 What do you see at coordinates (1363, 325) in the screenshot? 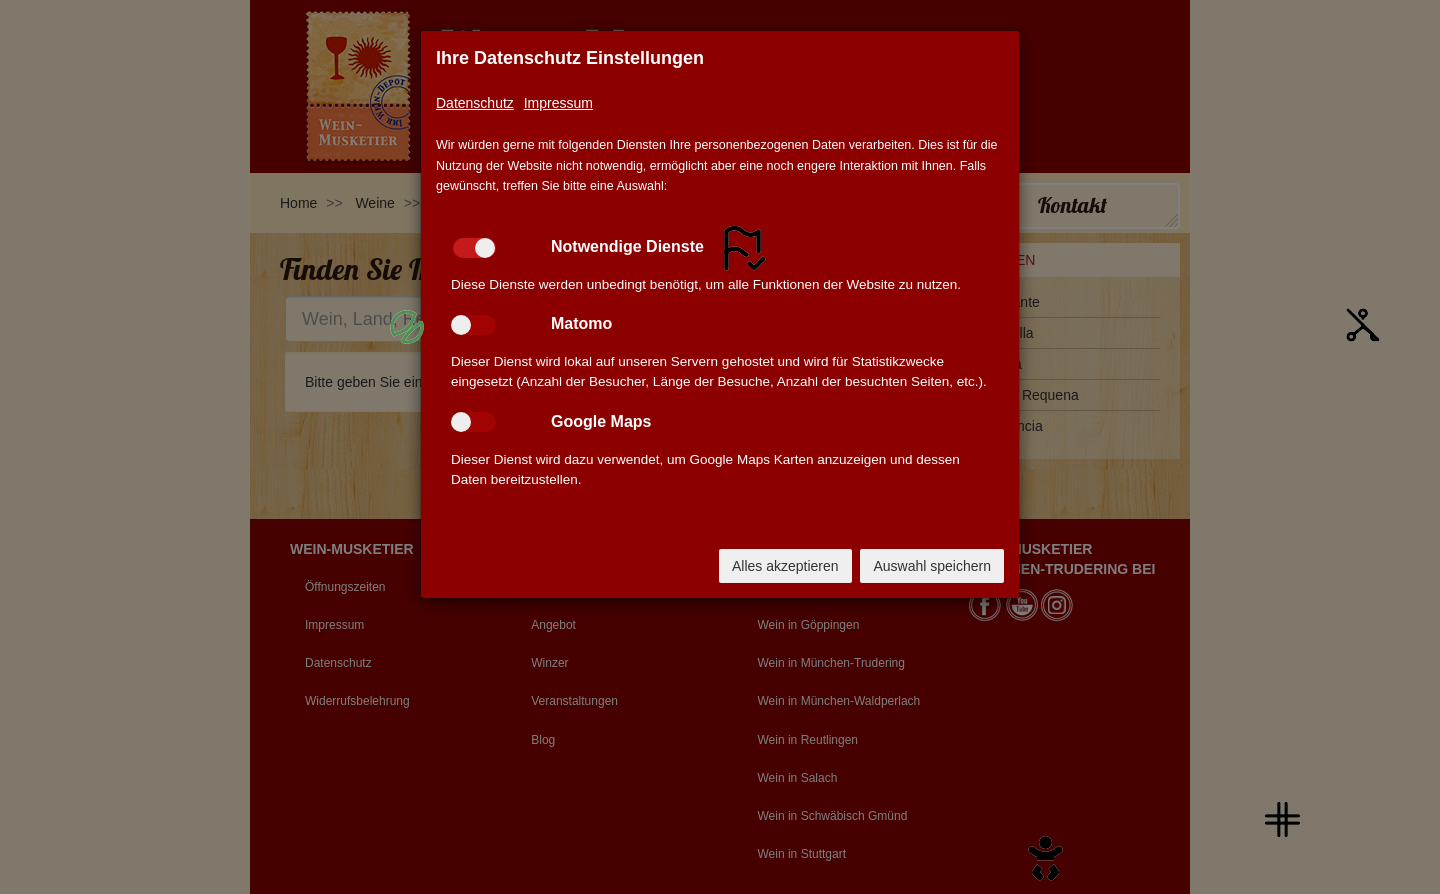
I see `disable hierarchical view` at bounding box center [1363, 325].